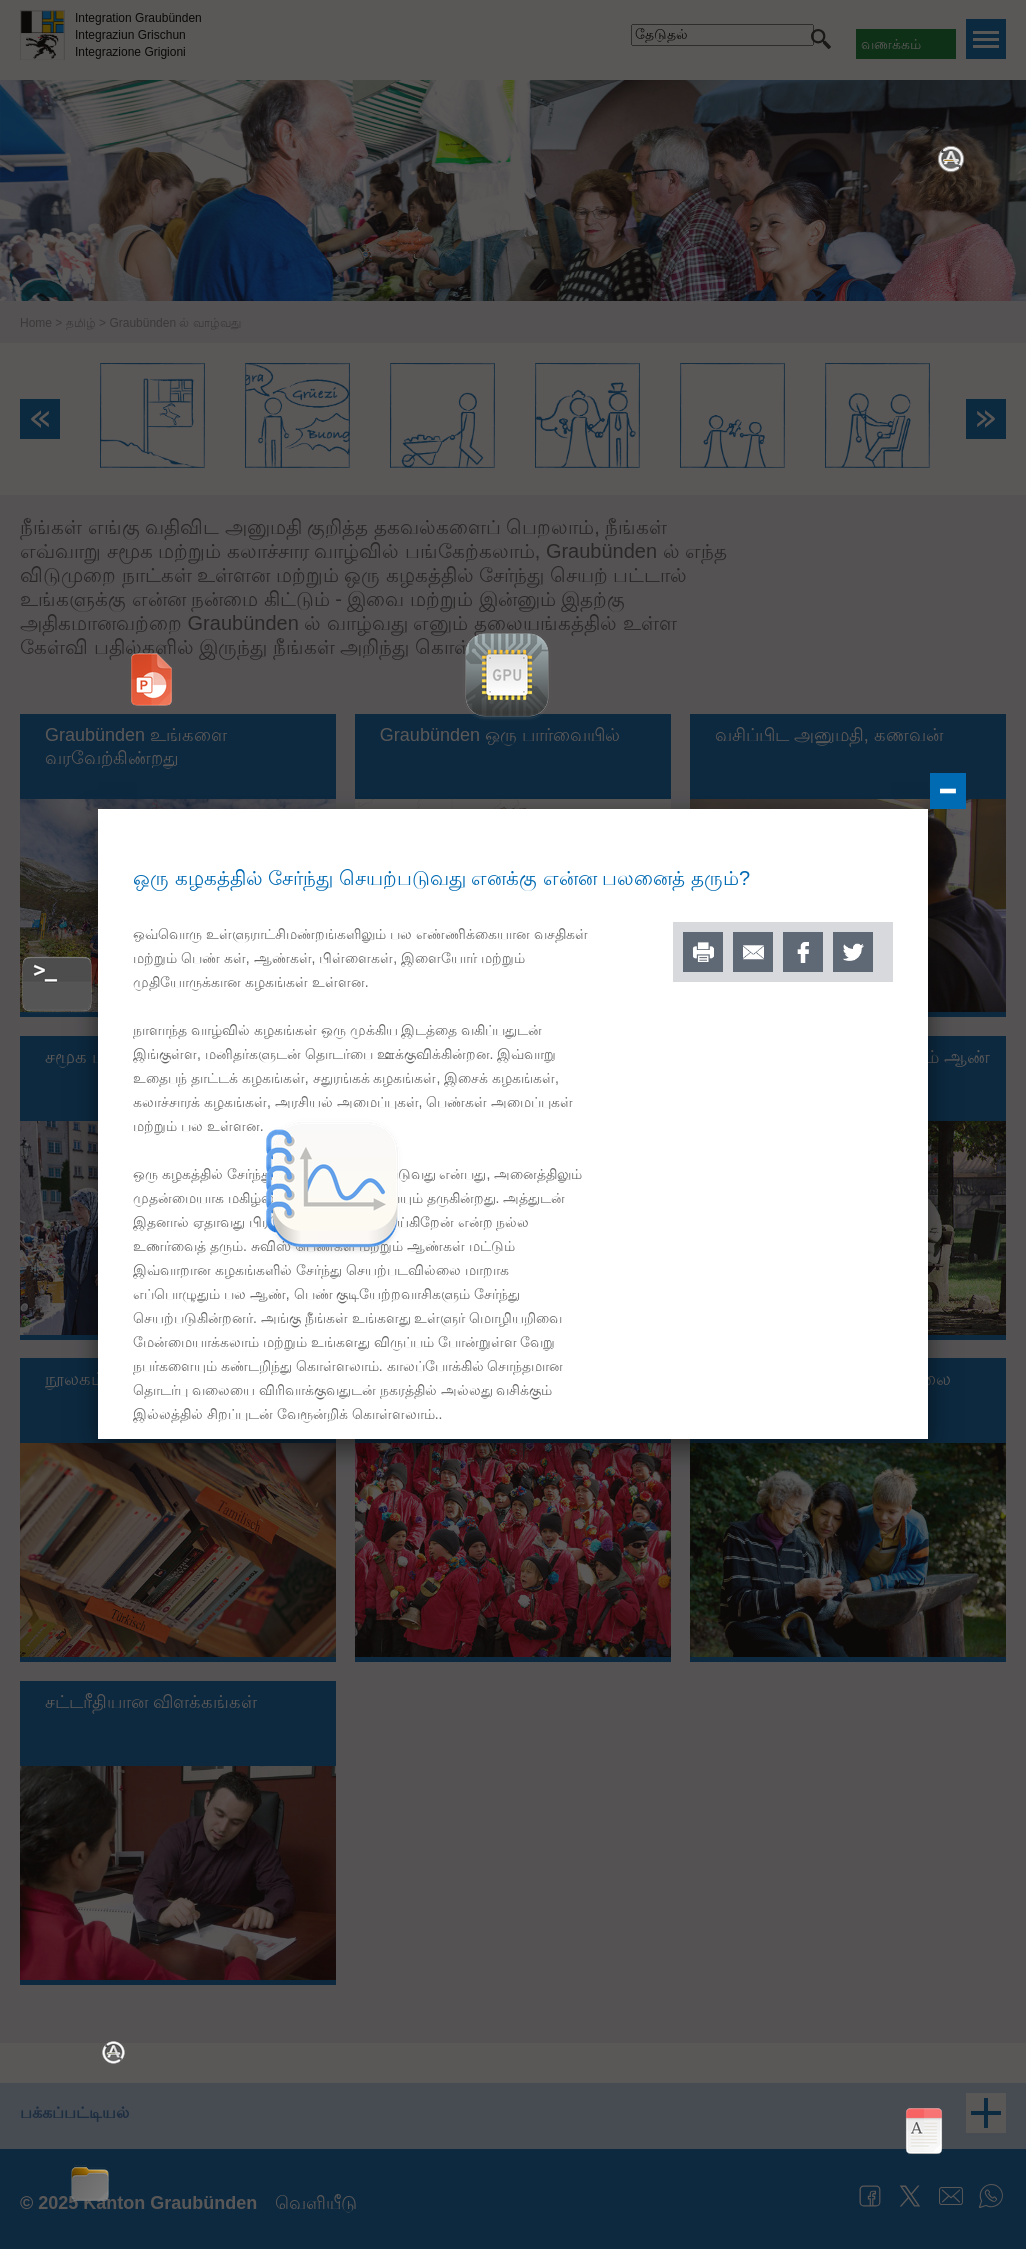 This screenshot has width=1026, height=2249. What do you see at coordinates (335, 1185) in the screenshot?
I see `open Graphs app for data visualization` at bounding box center [335, 1185].